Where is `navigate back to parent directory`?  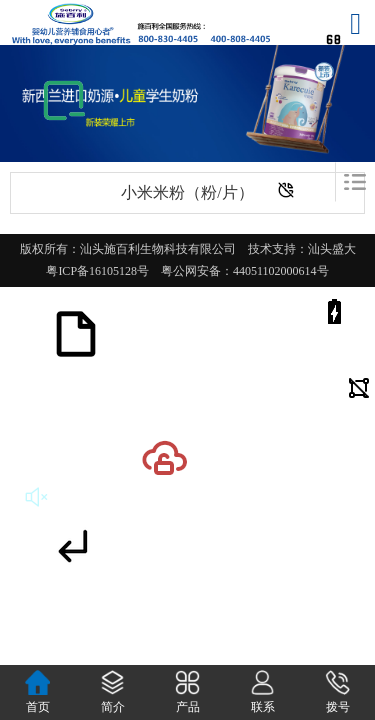 navigate back to parent directory is located at coordinates (71, 545).